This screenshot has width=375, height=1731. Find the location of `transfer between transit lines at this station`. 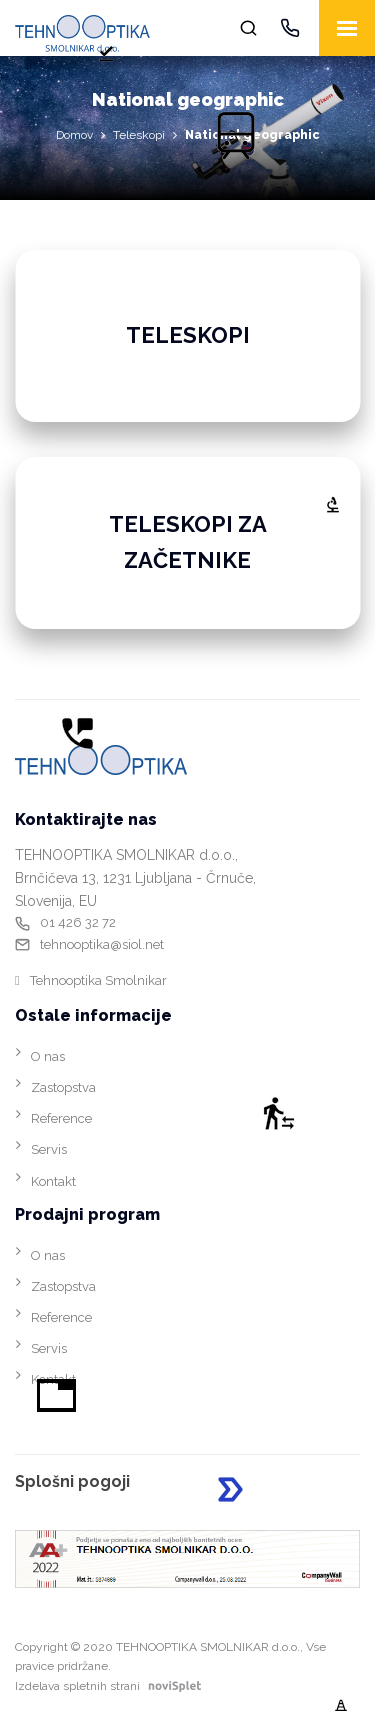

transfer between transit lines at this station is located at coordinates (279, 1113).